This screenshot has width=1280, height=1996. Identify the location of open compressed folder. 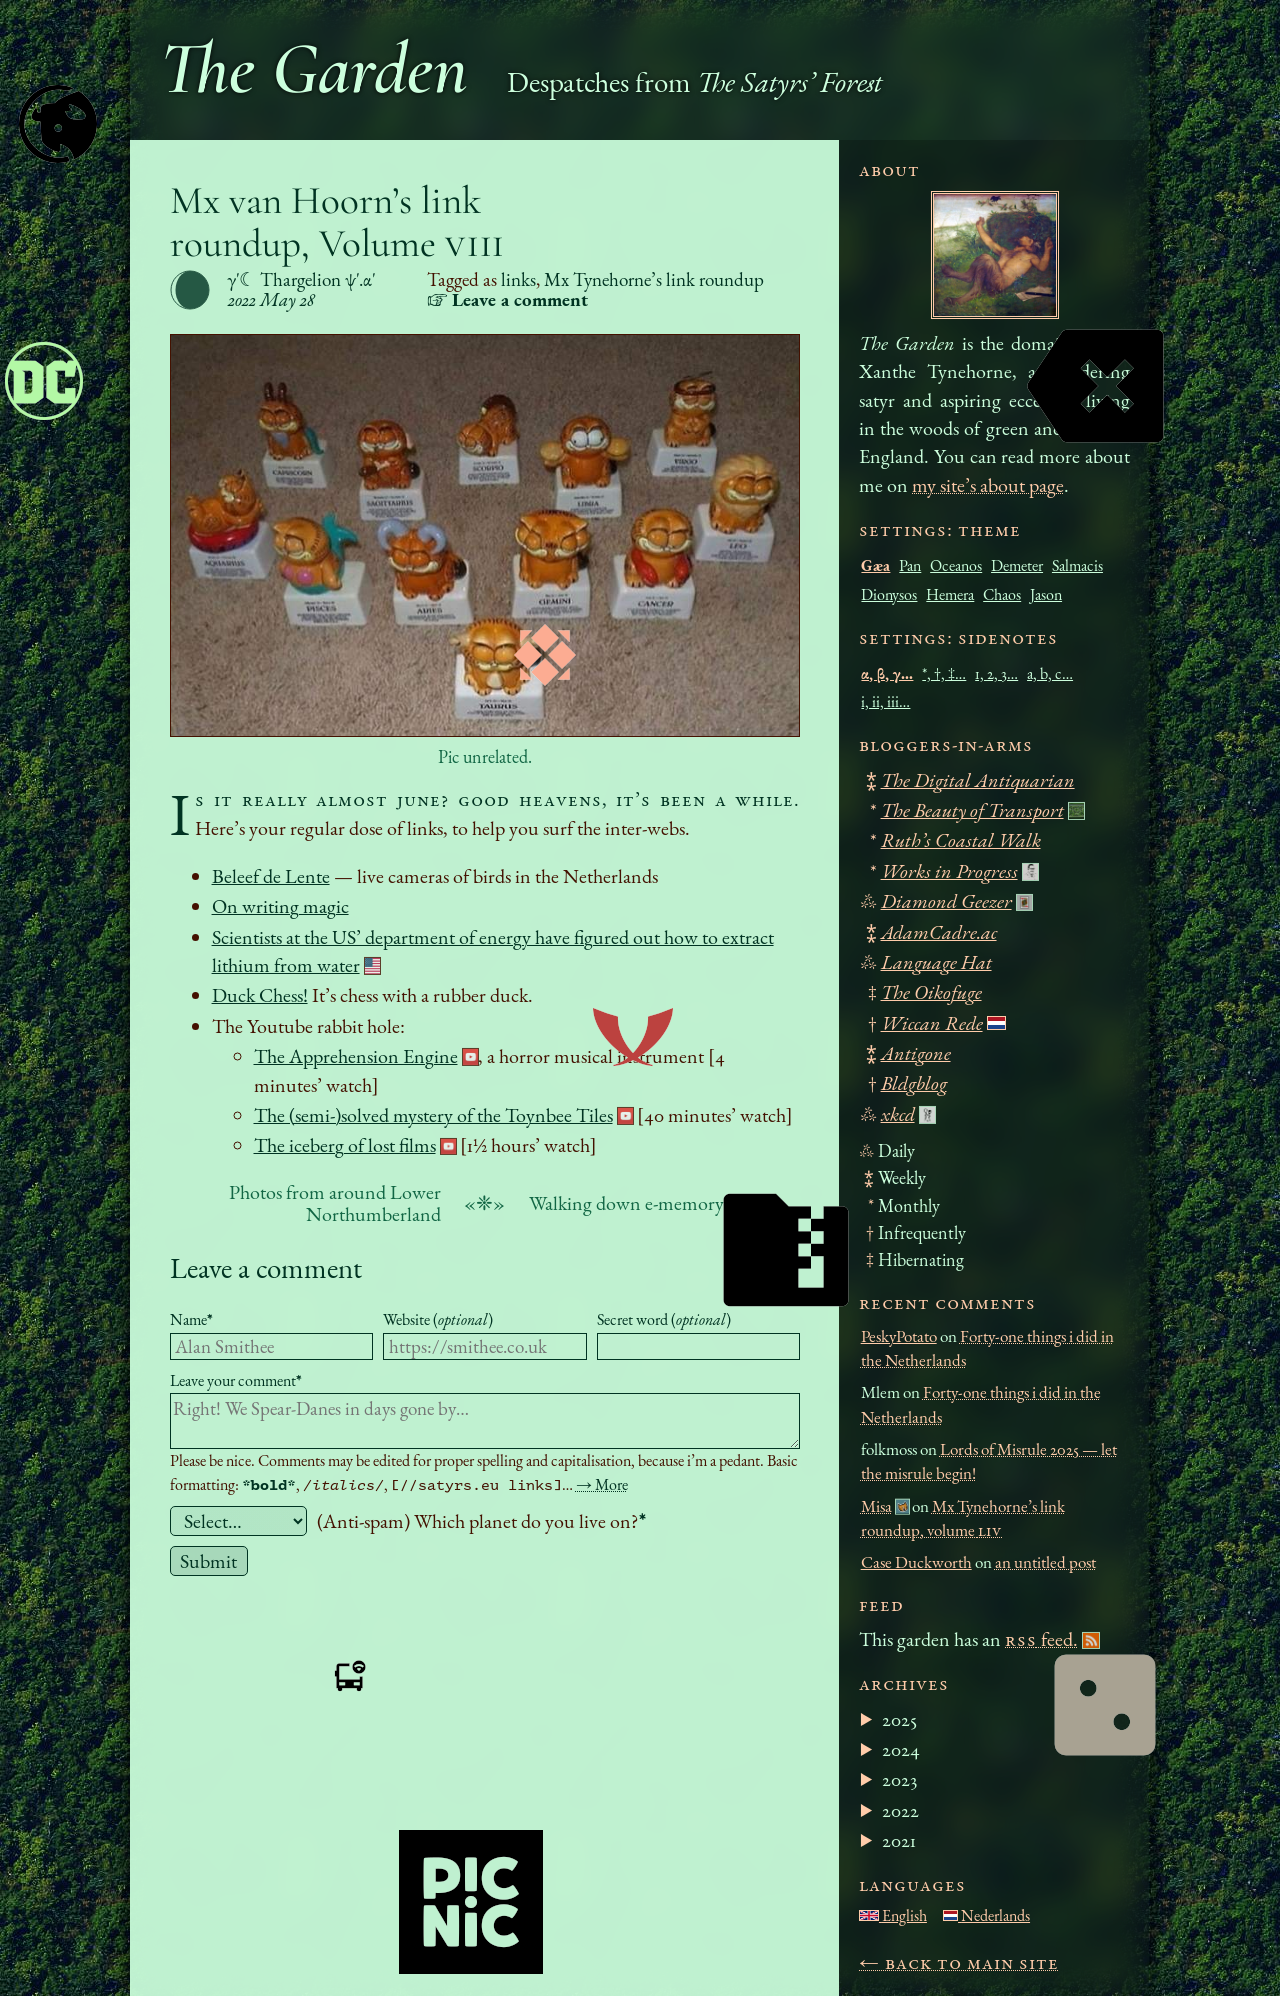
(786, 1250).